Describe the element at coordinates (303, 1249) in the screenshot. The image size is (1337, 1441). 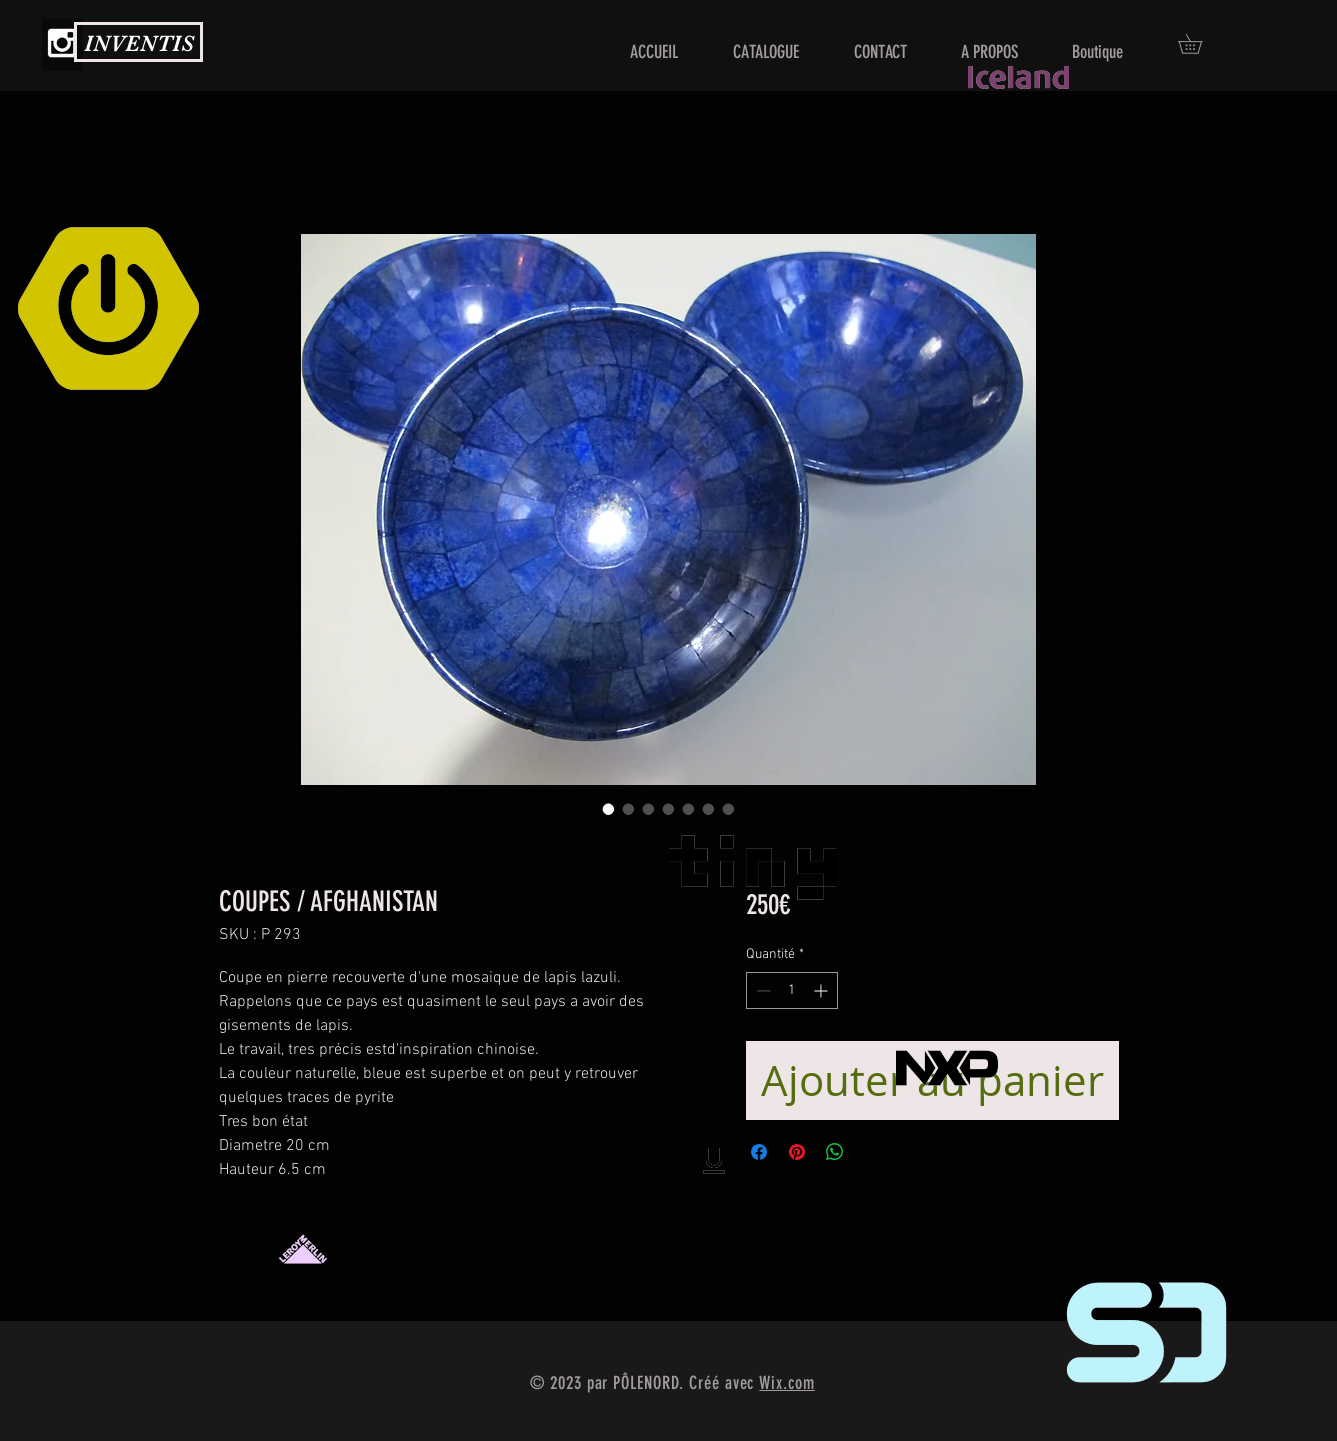
I see `visit the Leroy Merlin website or app` at that location.